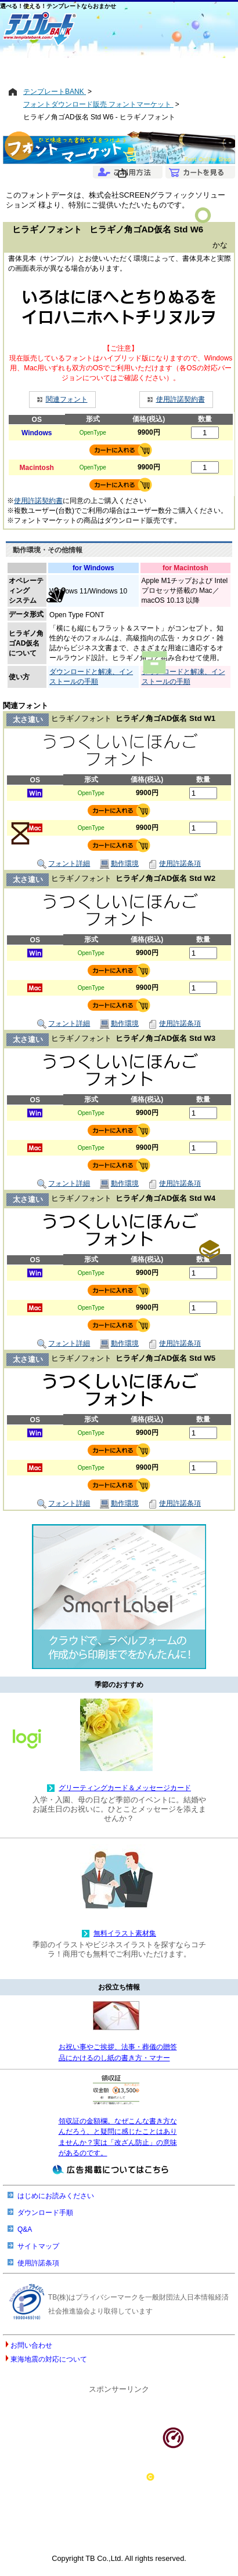  Describe the element at coordinates (173, 2437) in the screenshot. I see `access the dashboard` at that location.